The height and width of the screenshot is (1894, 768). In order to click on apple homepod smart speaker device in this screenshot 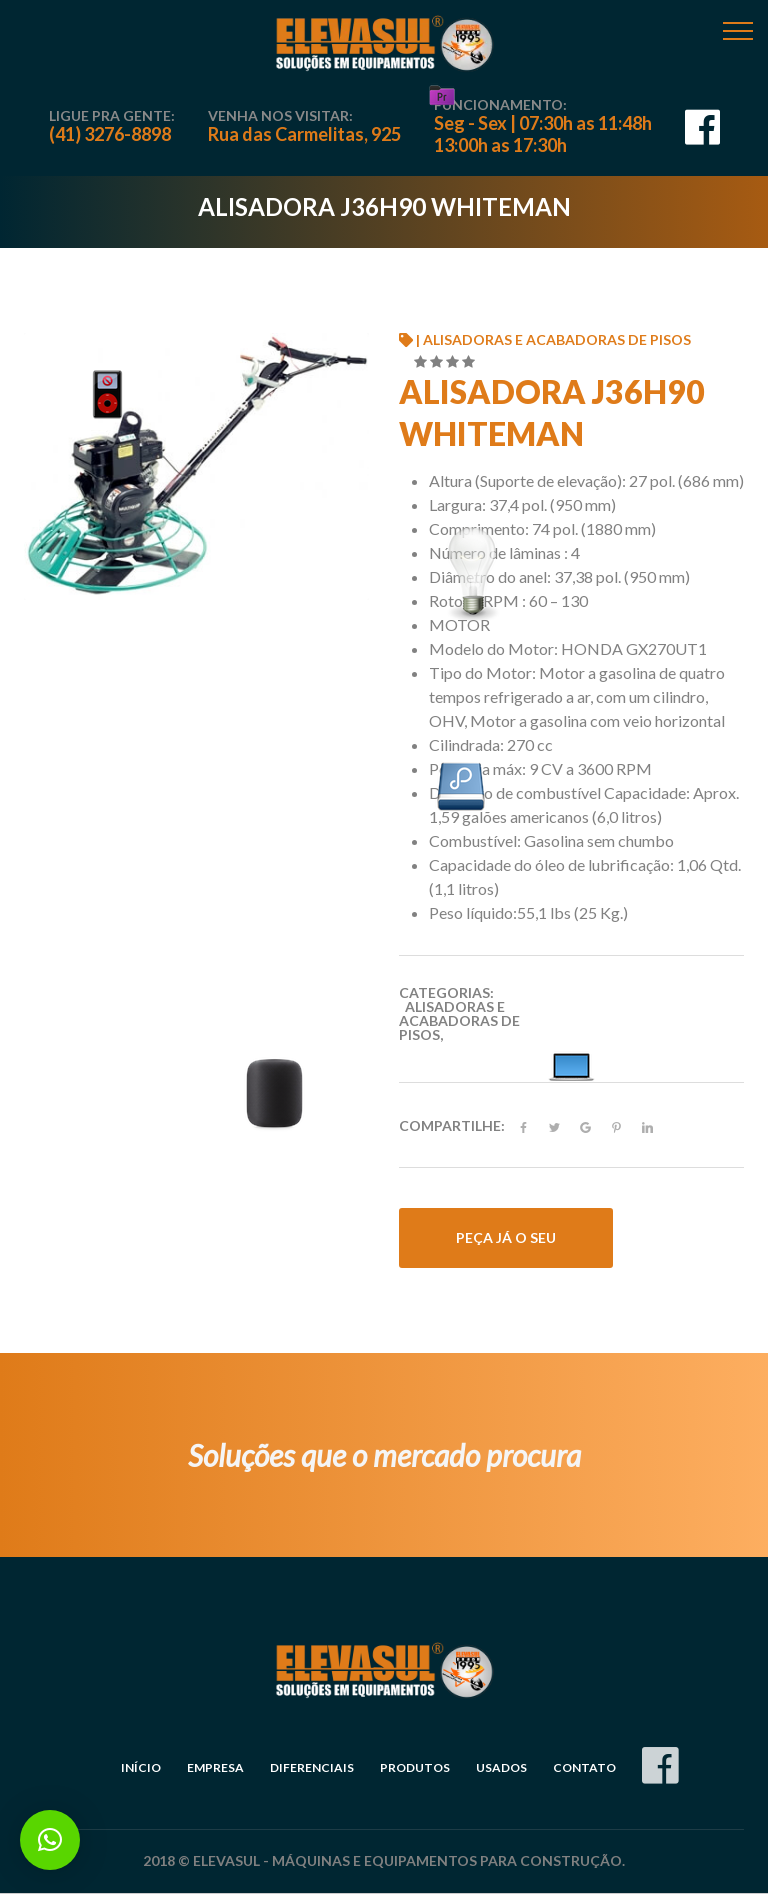, I will do `click(274, 1094)`.